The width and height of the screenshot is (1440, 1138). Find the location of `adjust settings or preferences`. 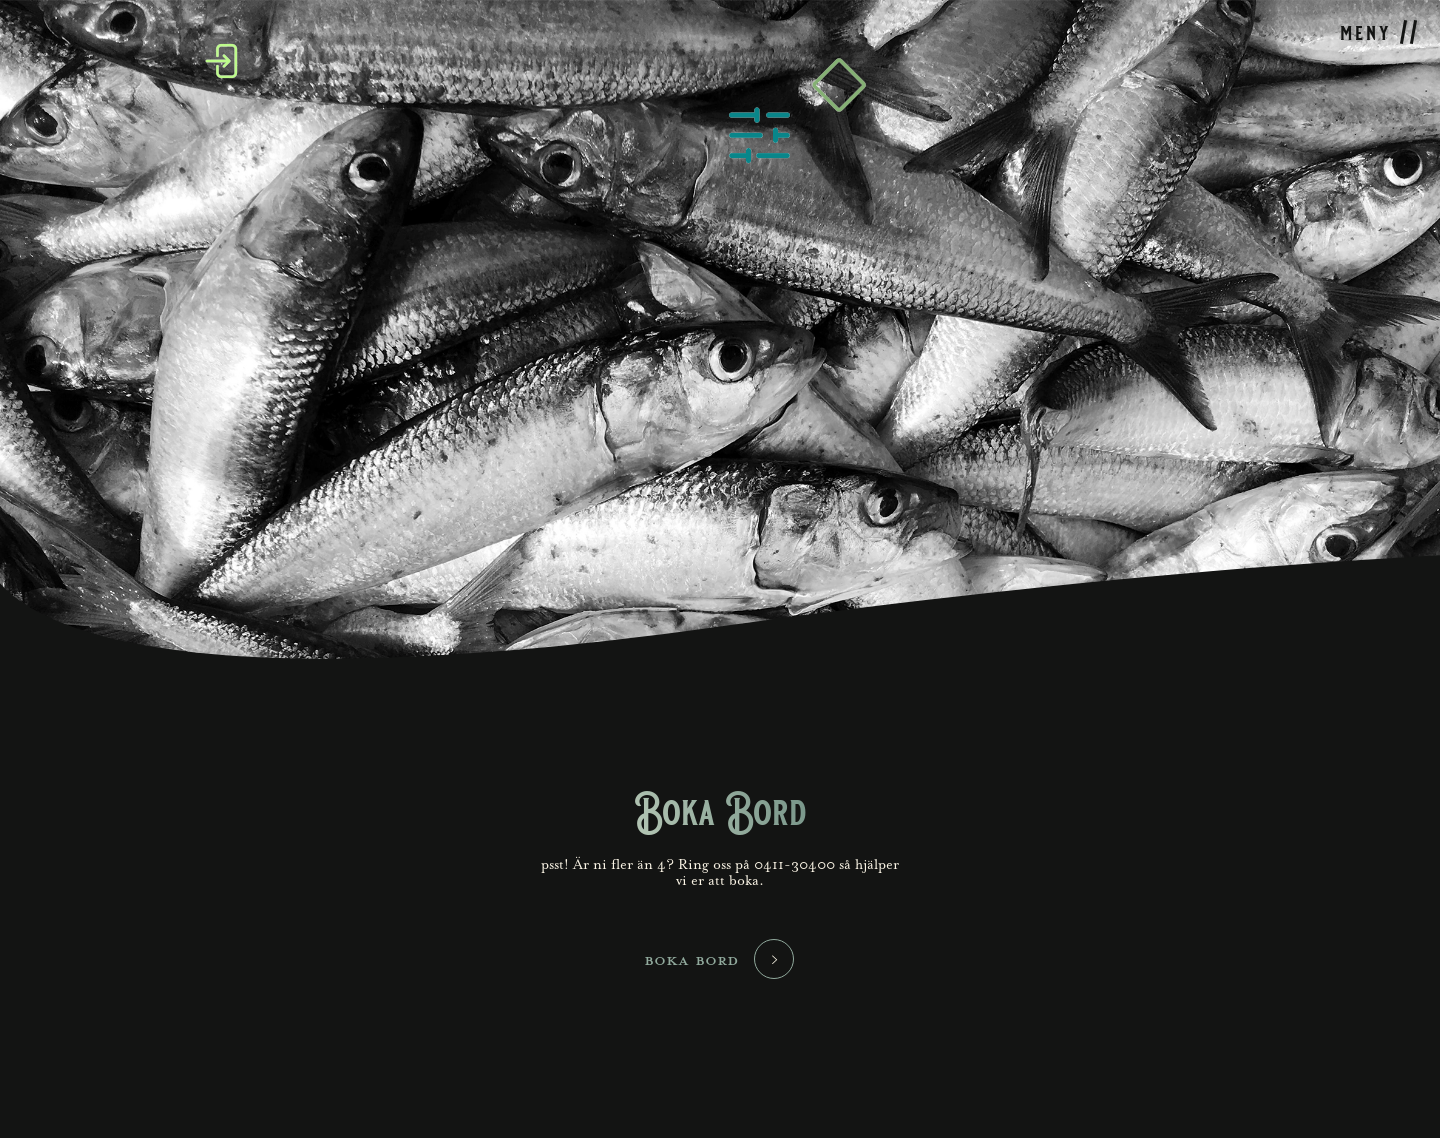

adjust settings or preferences is located at coordinates (759, 134).